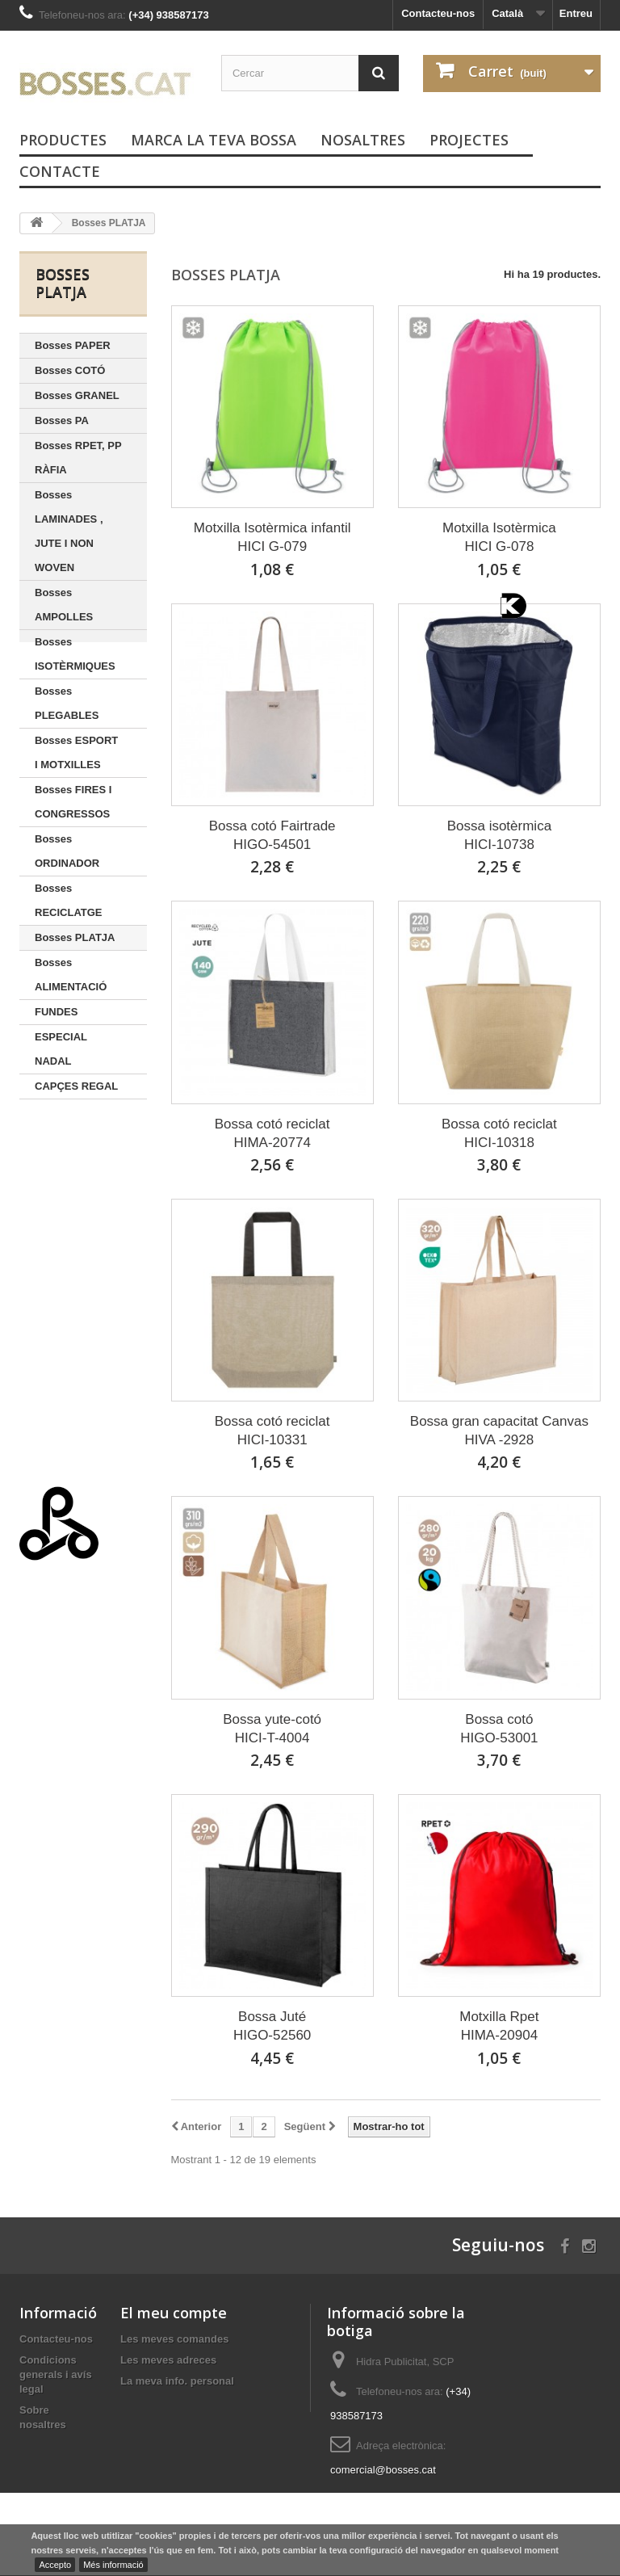  I want to click on access Google Dataproc cloud service, so click(59, 1523).